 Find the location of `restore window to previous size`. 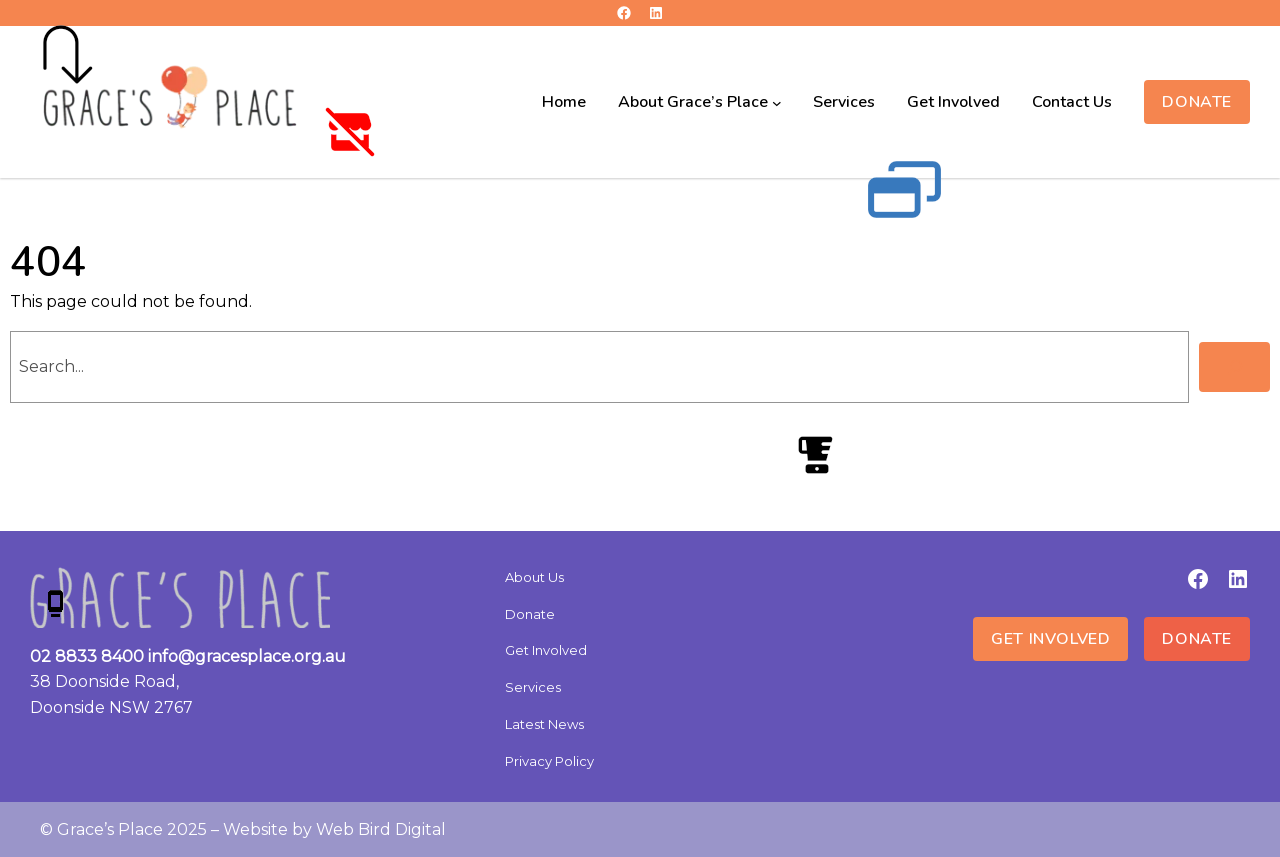

restore window to previous size is located at coordinates (904, 189).